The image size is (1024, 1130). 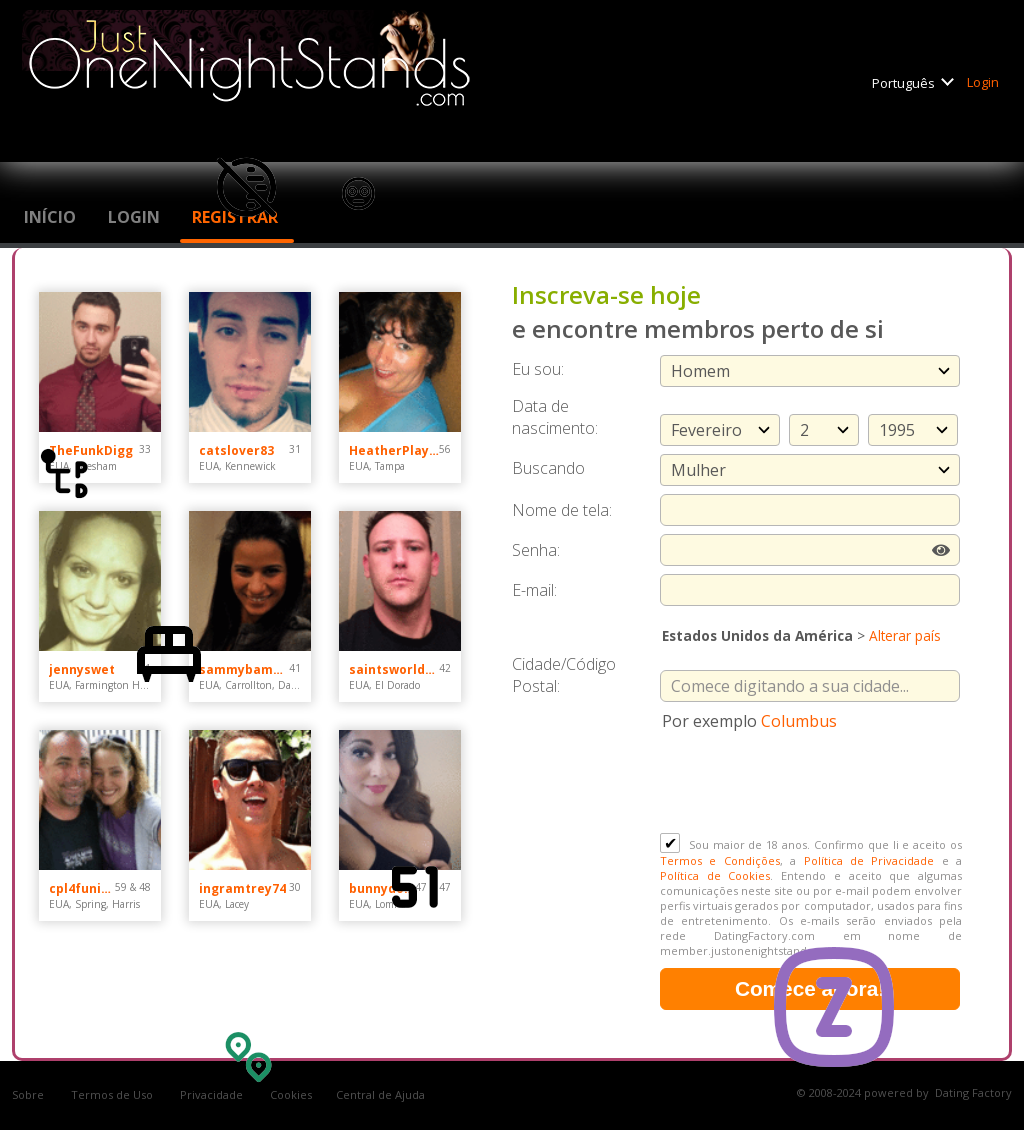 What do you see at coordinates (834, 1007) in the screenshot?
I see `alphabetical sorting option (Z)` at bounding box center [834, 1007].